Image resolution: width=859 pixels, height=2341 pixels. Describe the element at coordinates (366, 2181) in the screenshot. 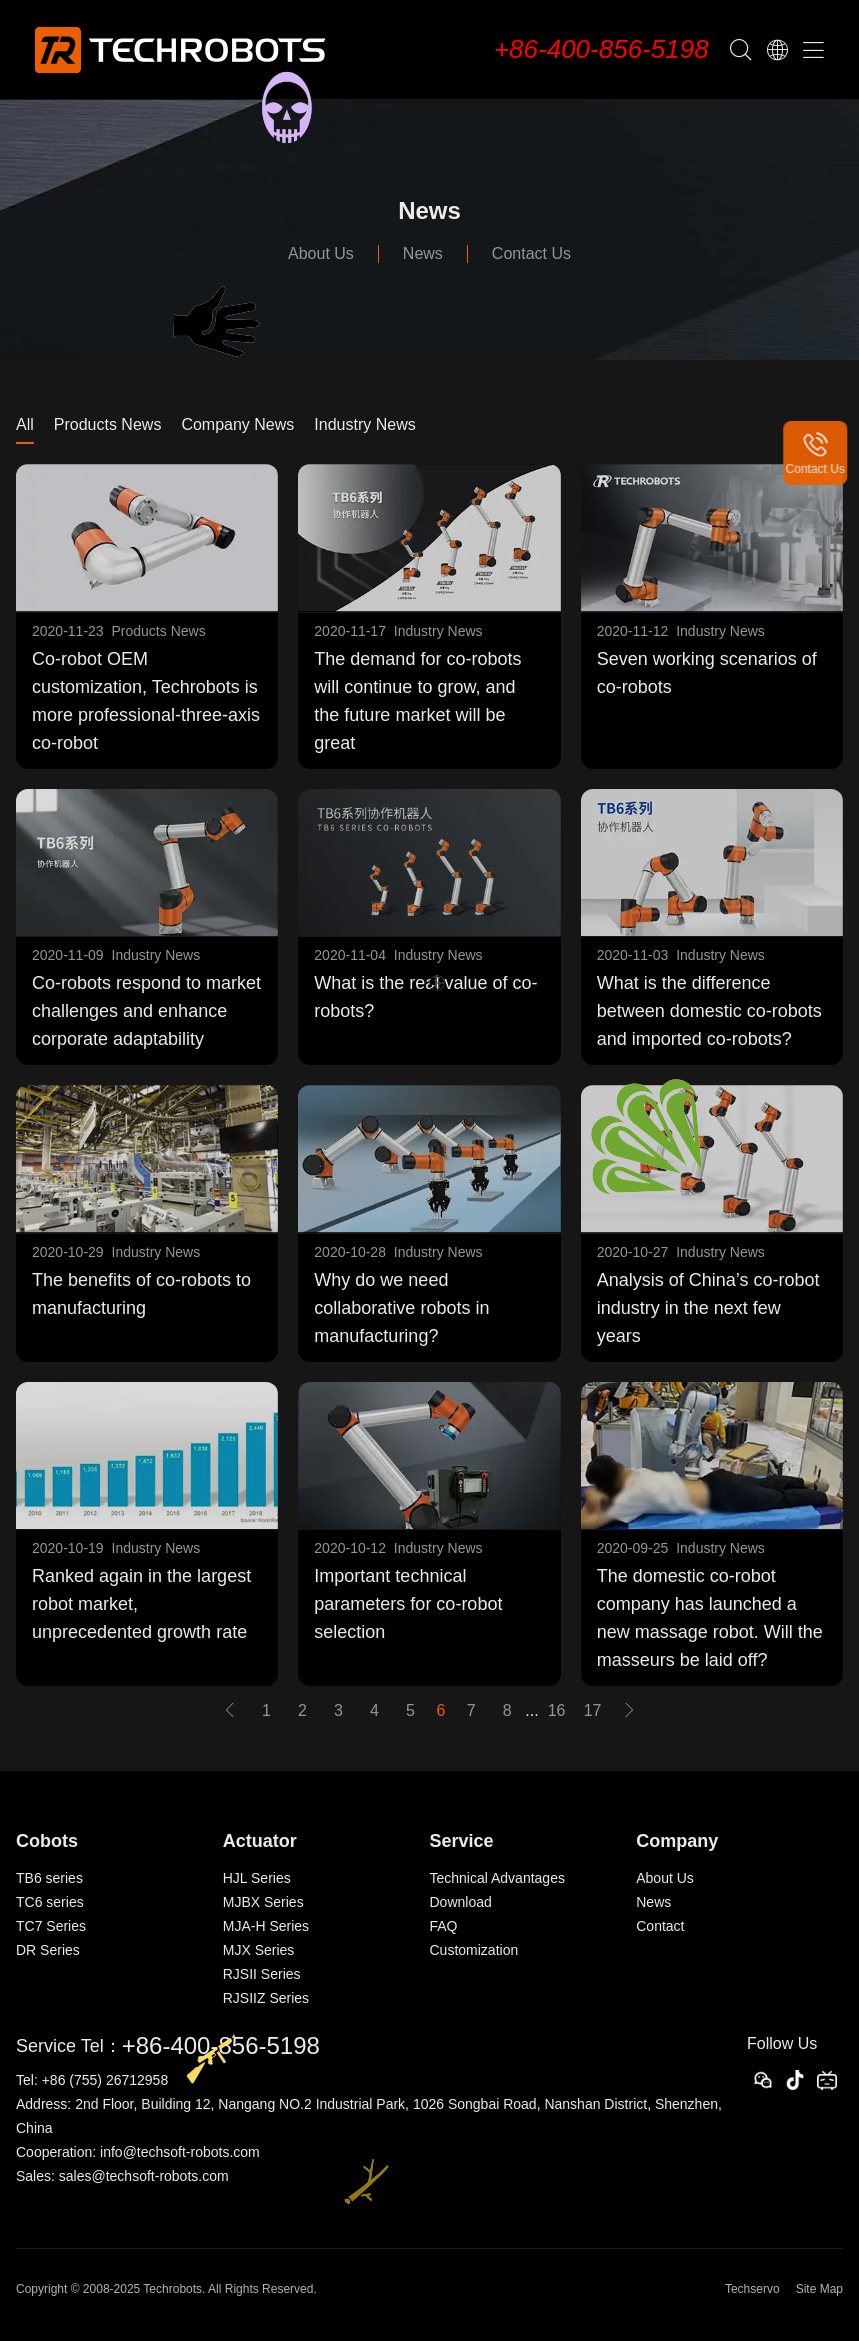

I see `wooden stick or branch resource item` at that location.